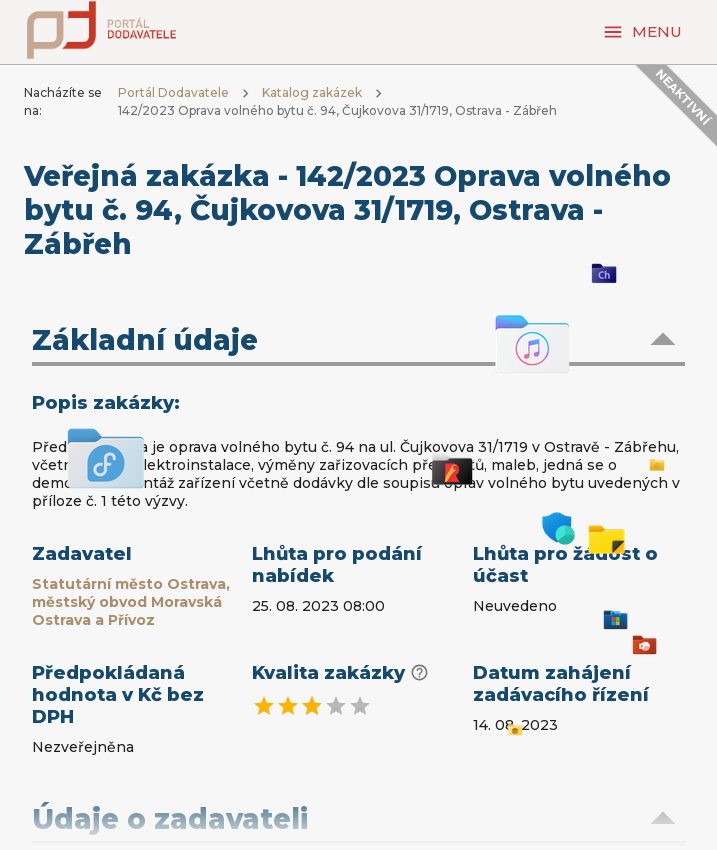 Image resolution: width=717 pixels, height=850 pixels. Describe the element at coordinates (606, 540) in the screenshot. I see `open sticky notes folder` at that location.